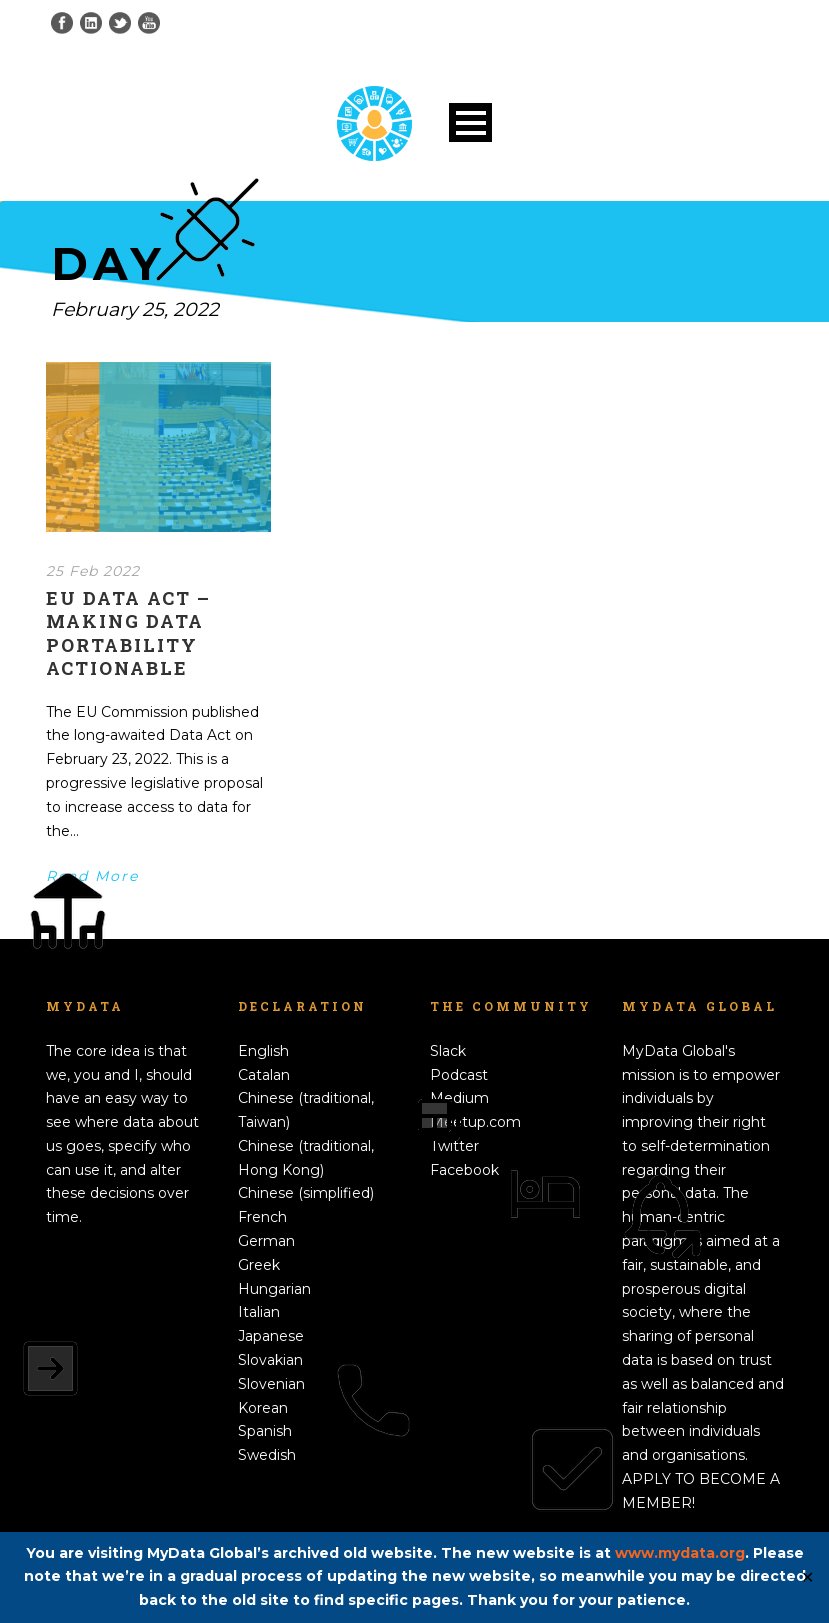 The width and height of the screenshot is (829, 1623). Describe the element at coordinates (373, 1400) in the screenshot. I see `make a phone call` at that location.